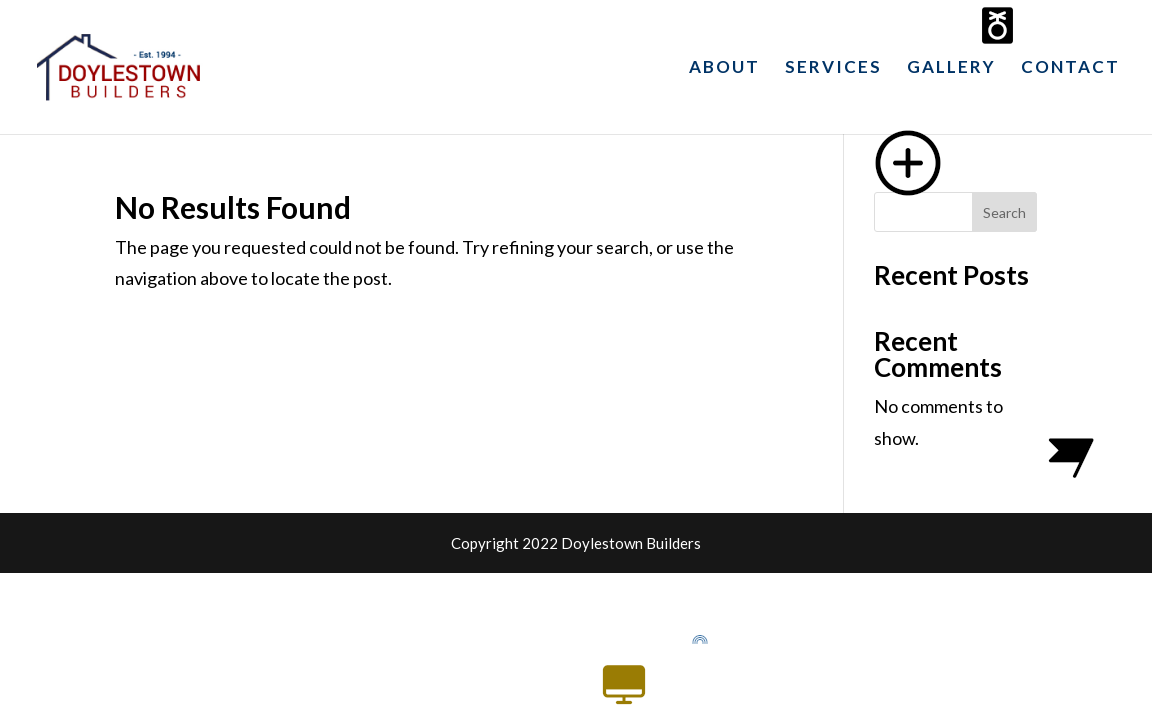  Describe the element at coordinates (997, 25) in the screenshot. I see `indicates nonbinary gender identity option` at that location.